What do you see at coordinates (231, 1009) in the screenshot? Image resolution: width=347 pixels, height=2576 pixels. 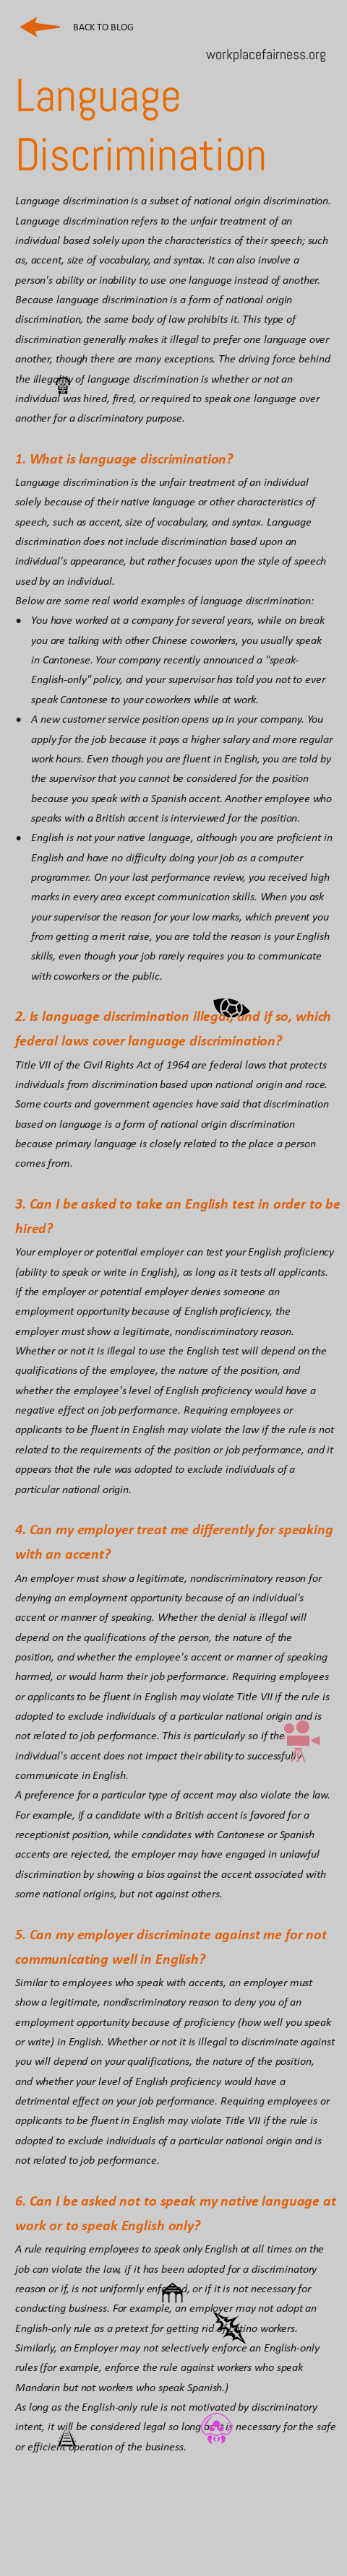 I see `activate enhanced vision or perception ability` at bounding box center [231, 1009].